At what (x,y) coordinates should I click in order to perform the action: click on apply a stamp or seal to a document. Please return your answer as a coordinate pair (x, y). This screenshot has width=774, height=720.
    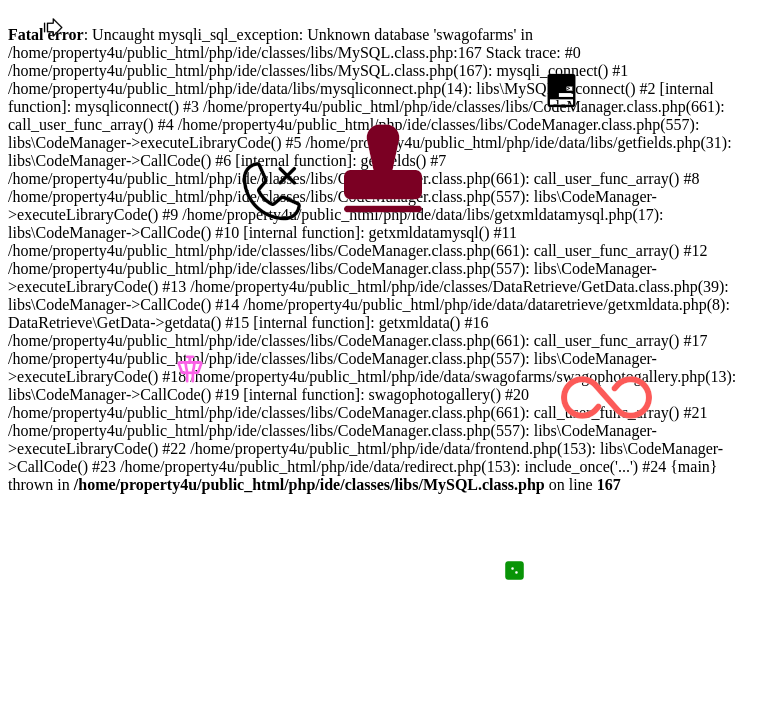
    Looking at the image, I should click on (383, 170).